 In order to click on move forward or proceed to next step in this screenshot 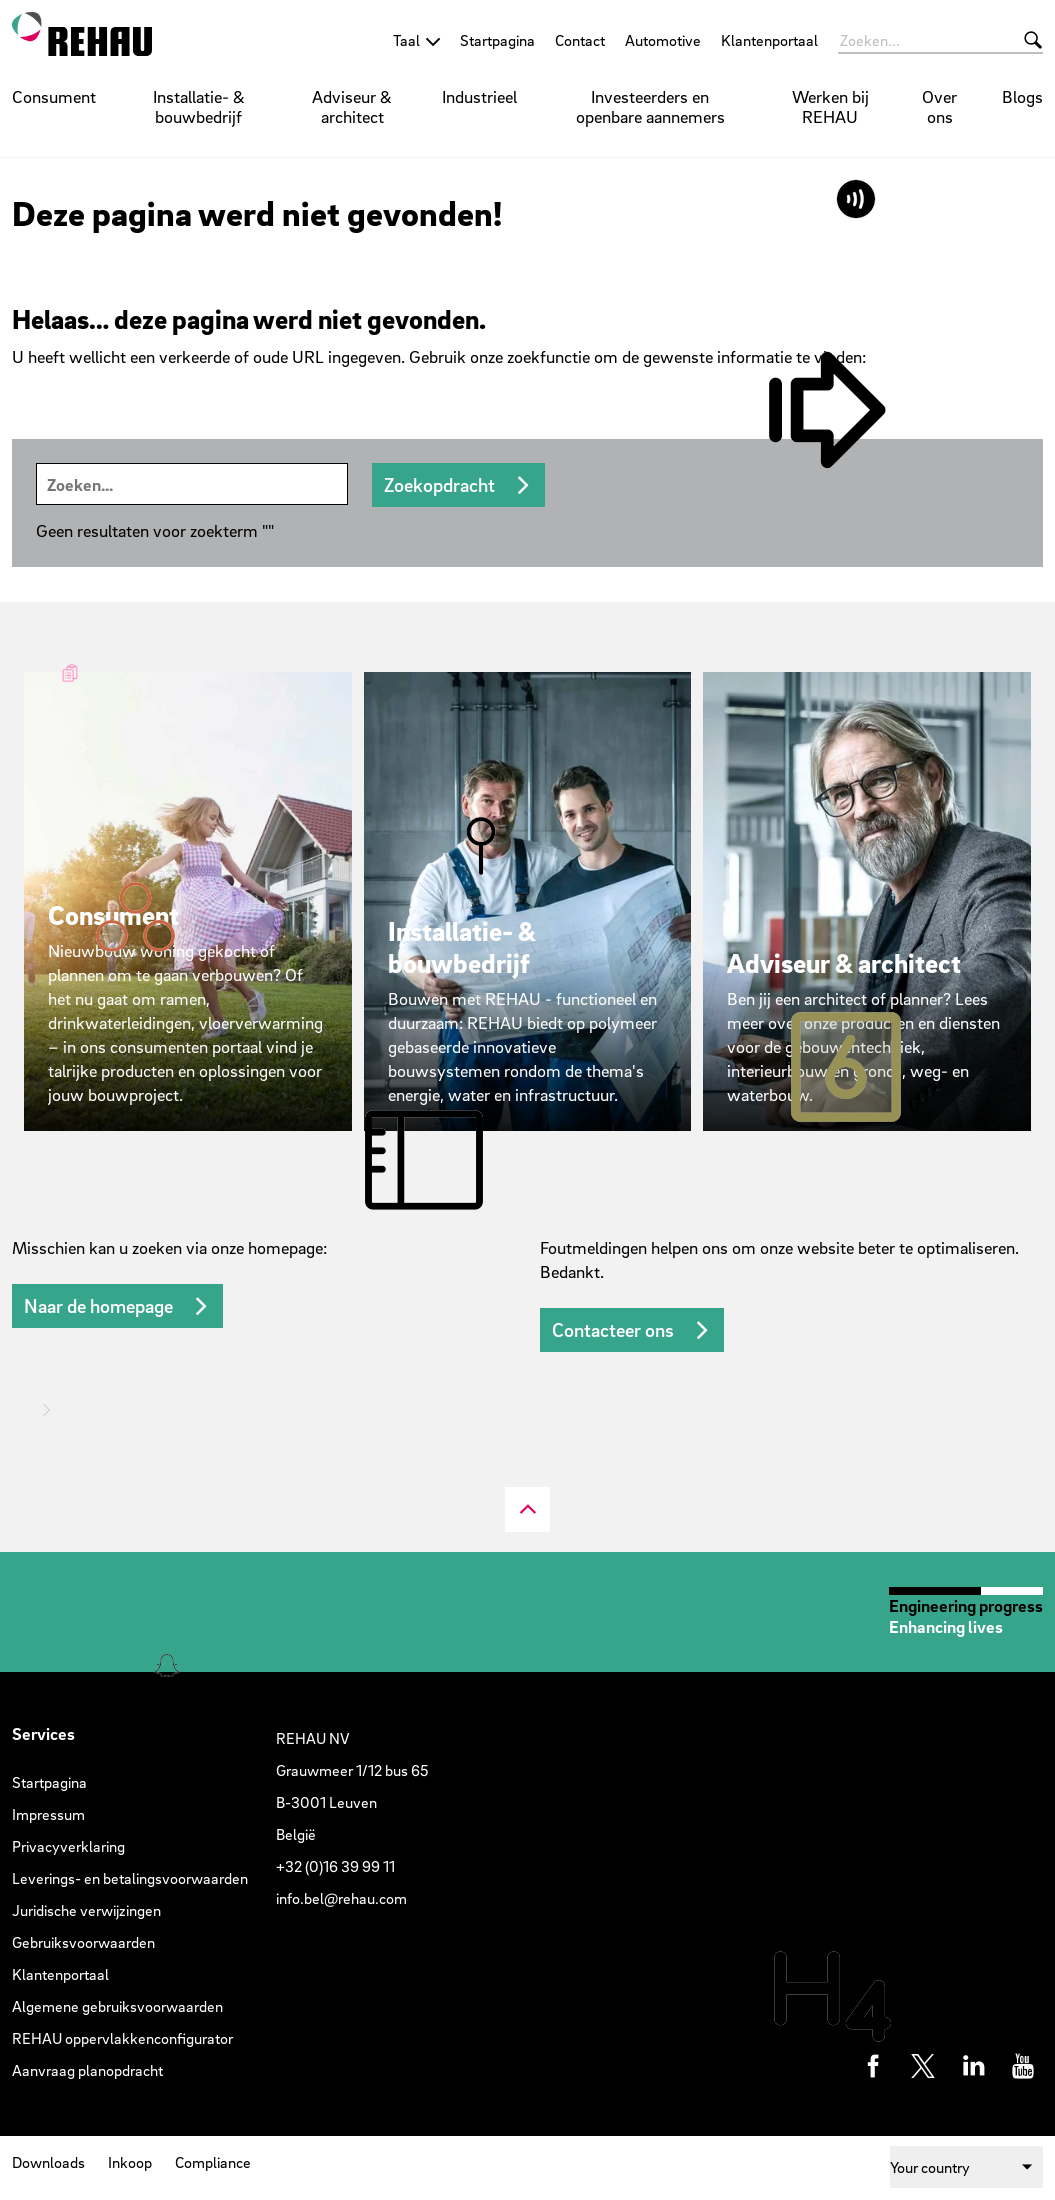, I will do `click(823, 410)`.